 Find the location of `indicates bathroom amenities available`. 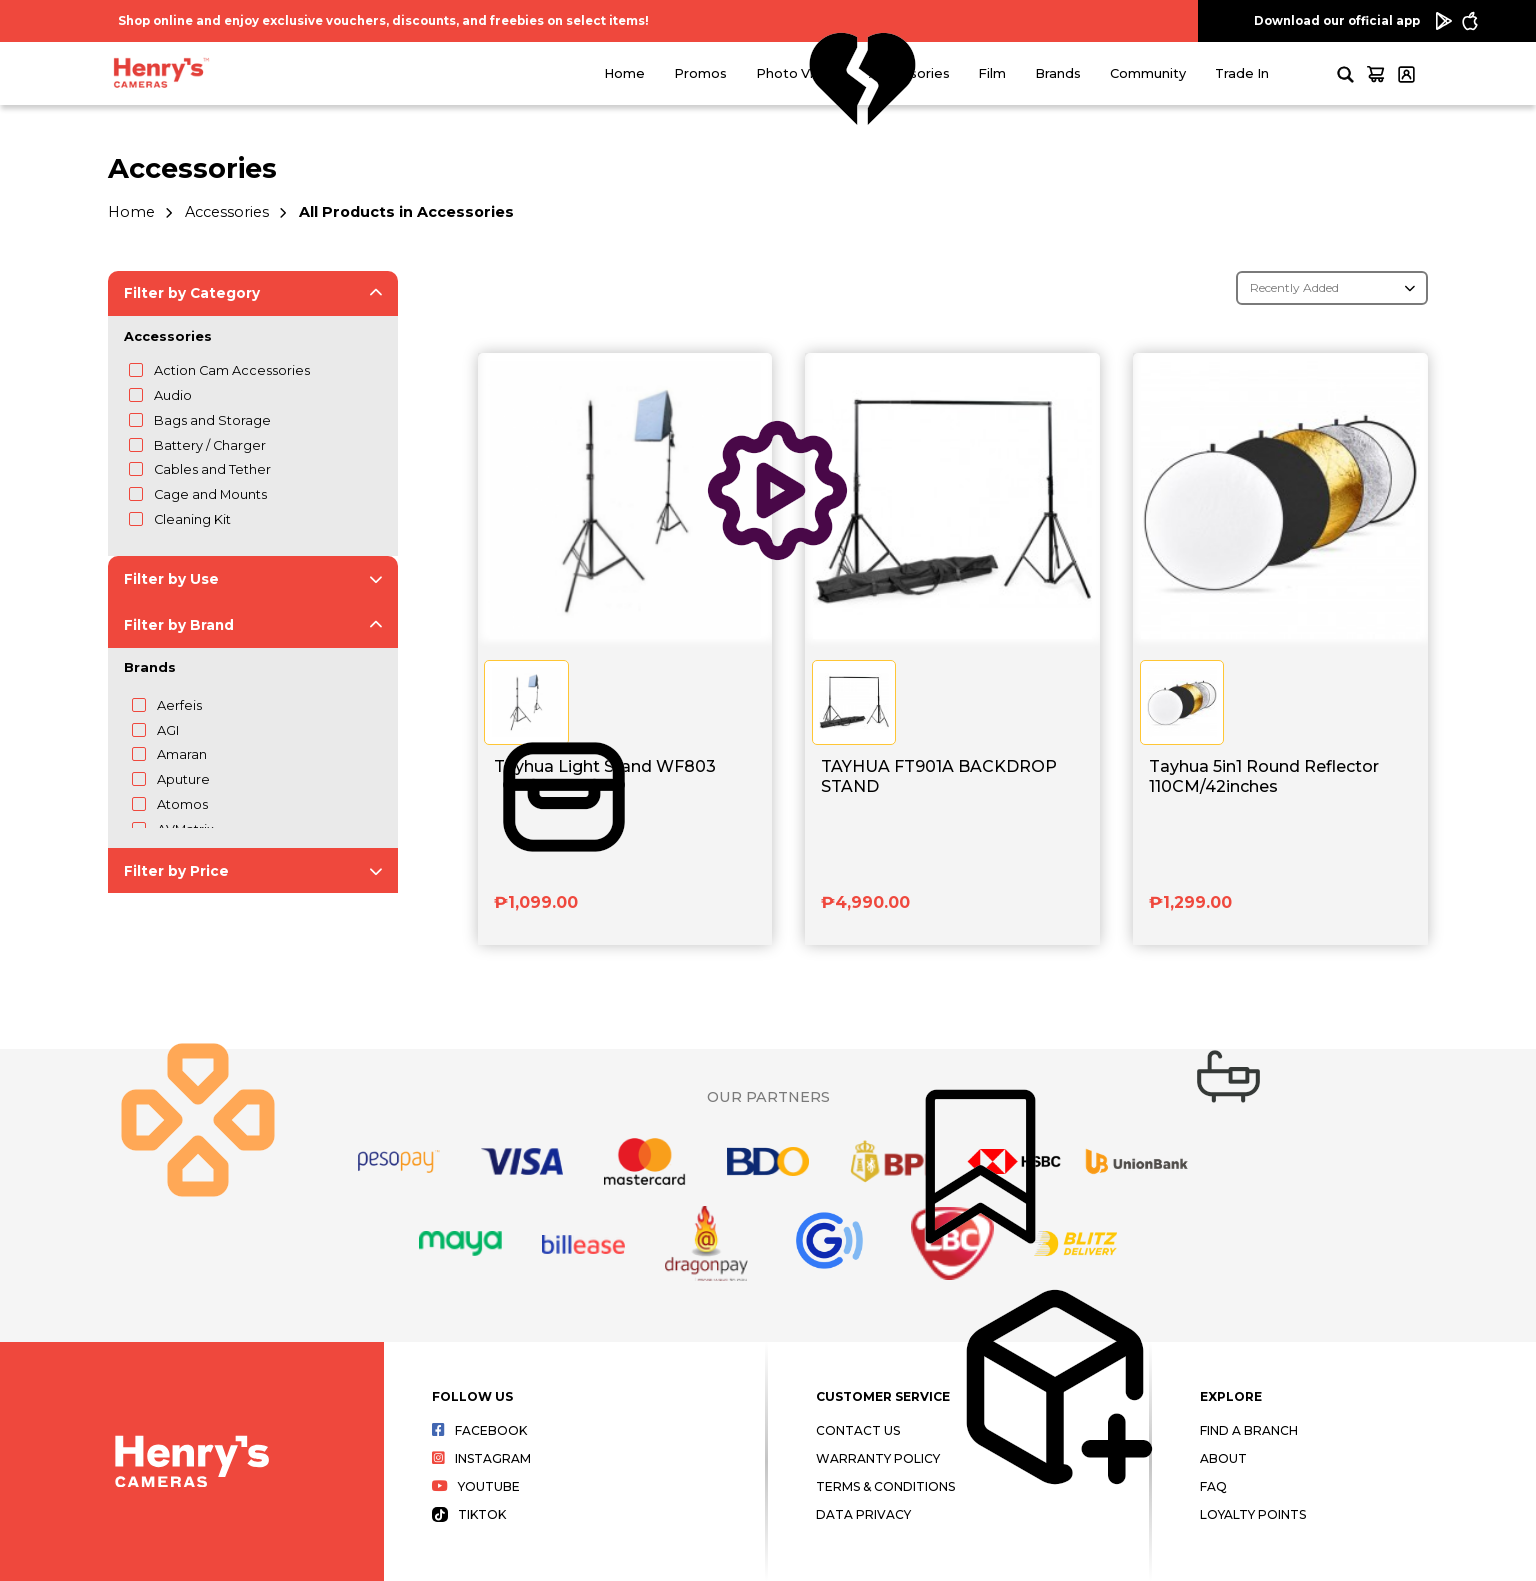

indicates bathroom amenities available is located at coordinates (1228, 1077).